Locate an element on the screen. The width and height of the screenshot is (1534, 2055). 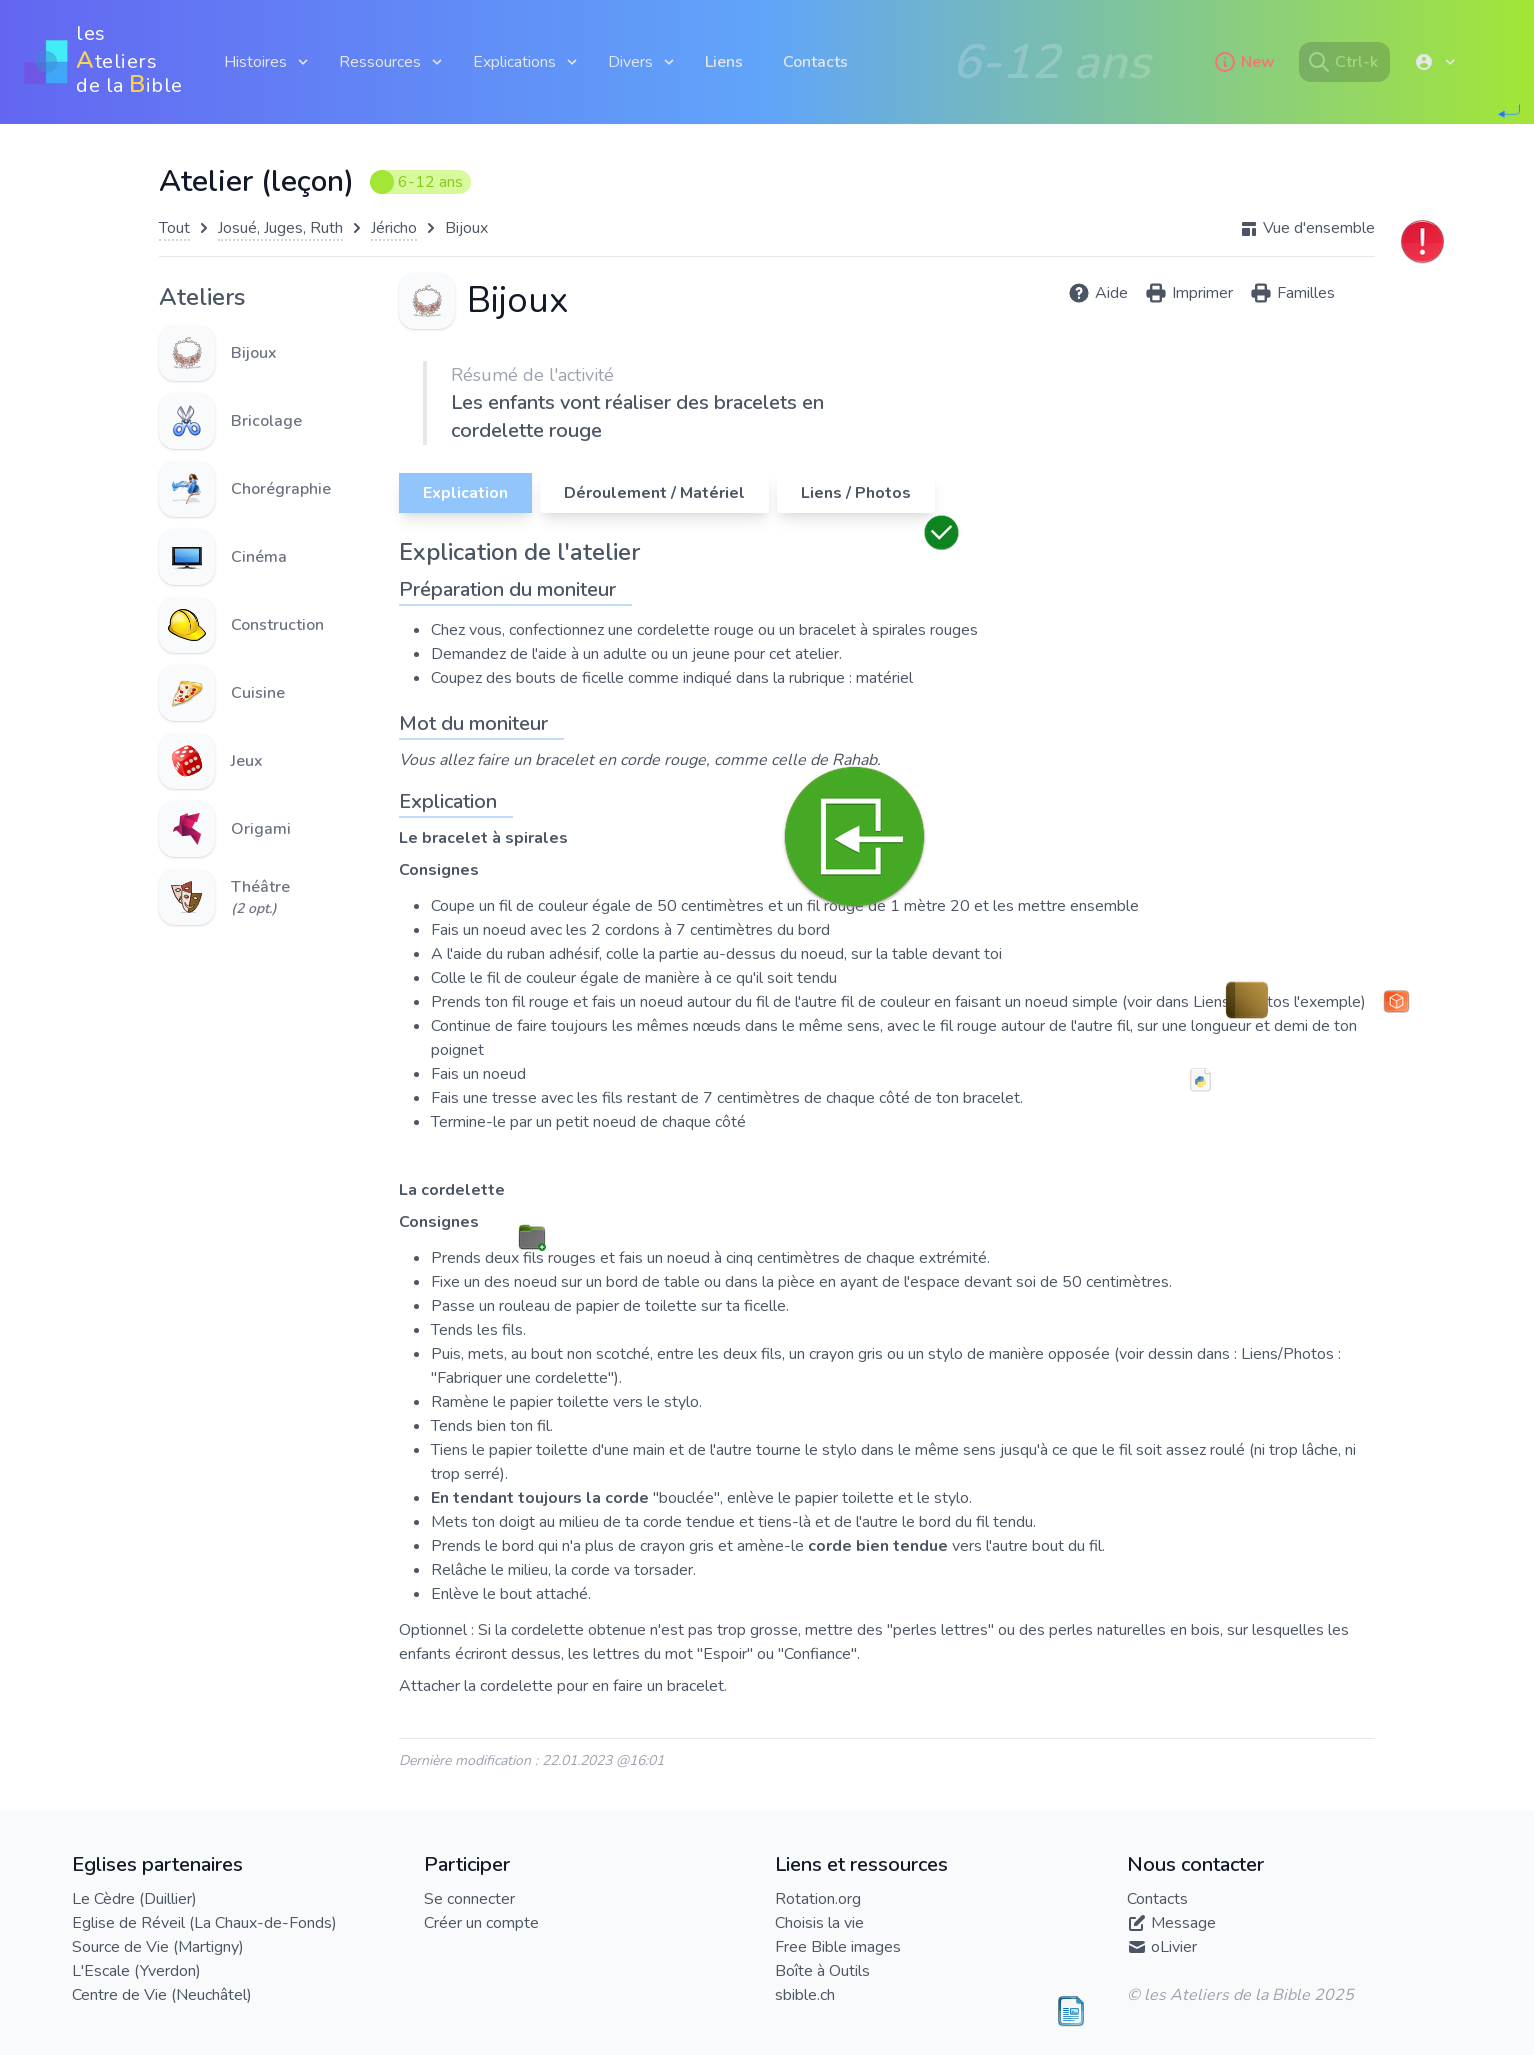
log out of your account is located at coordinates (854, 836).